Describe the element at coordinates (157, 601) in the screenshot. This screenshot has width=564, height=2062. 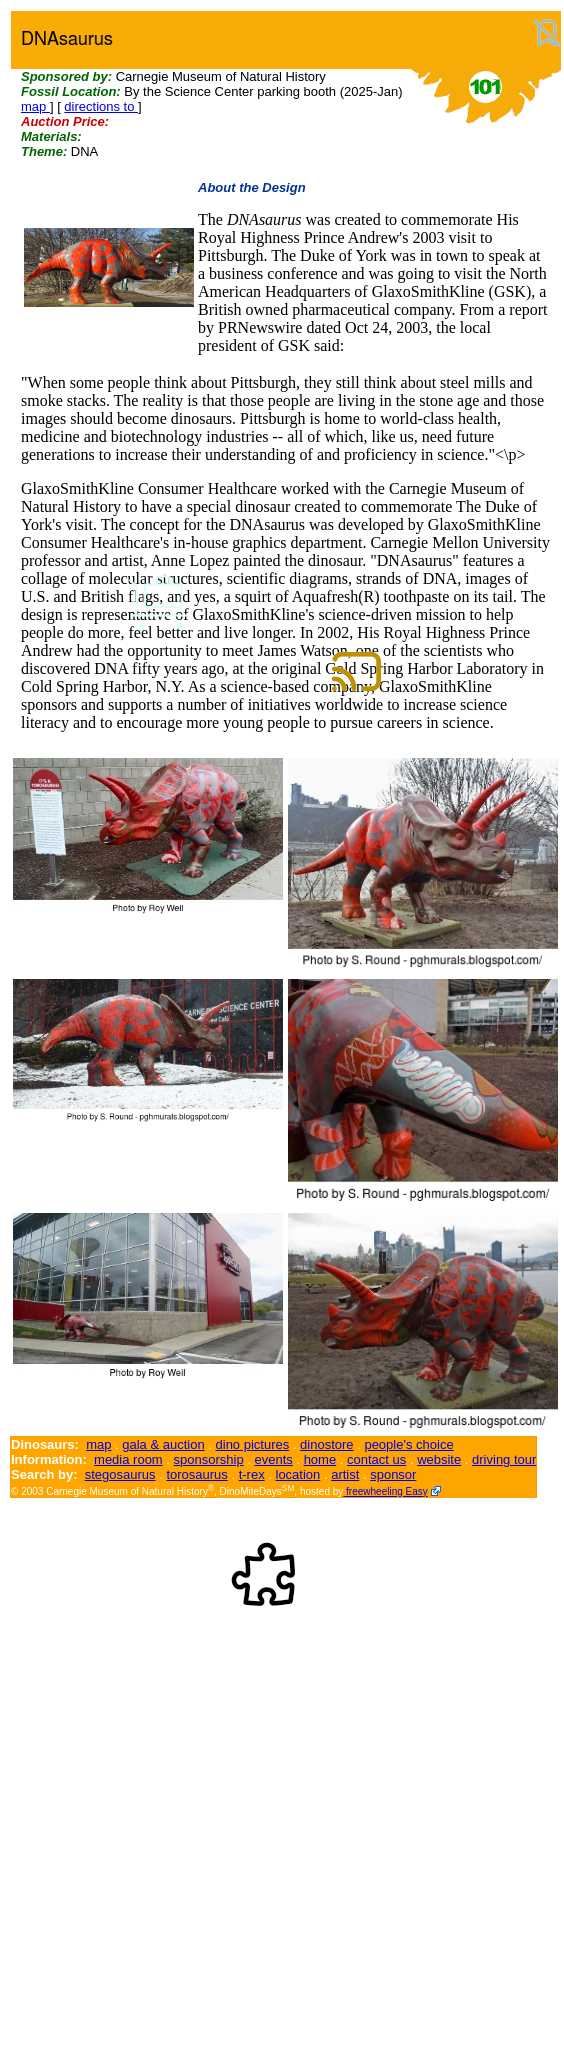
I see `access luggage or baggage services` at that location.